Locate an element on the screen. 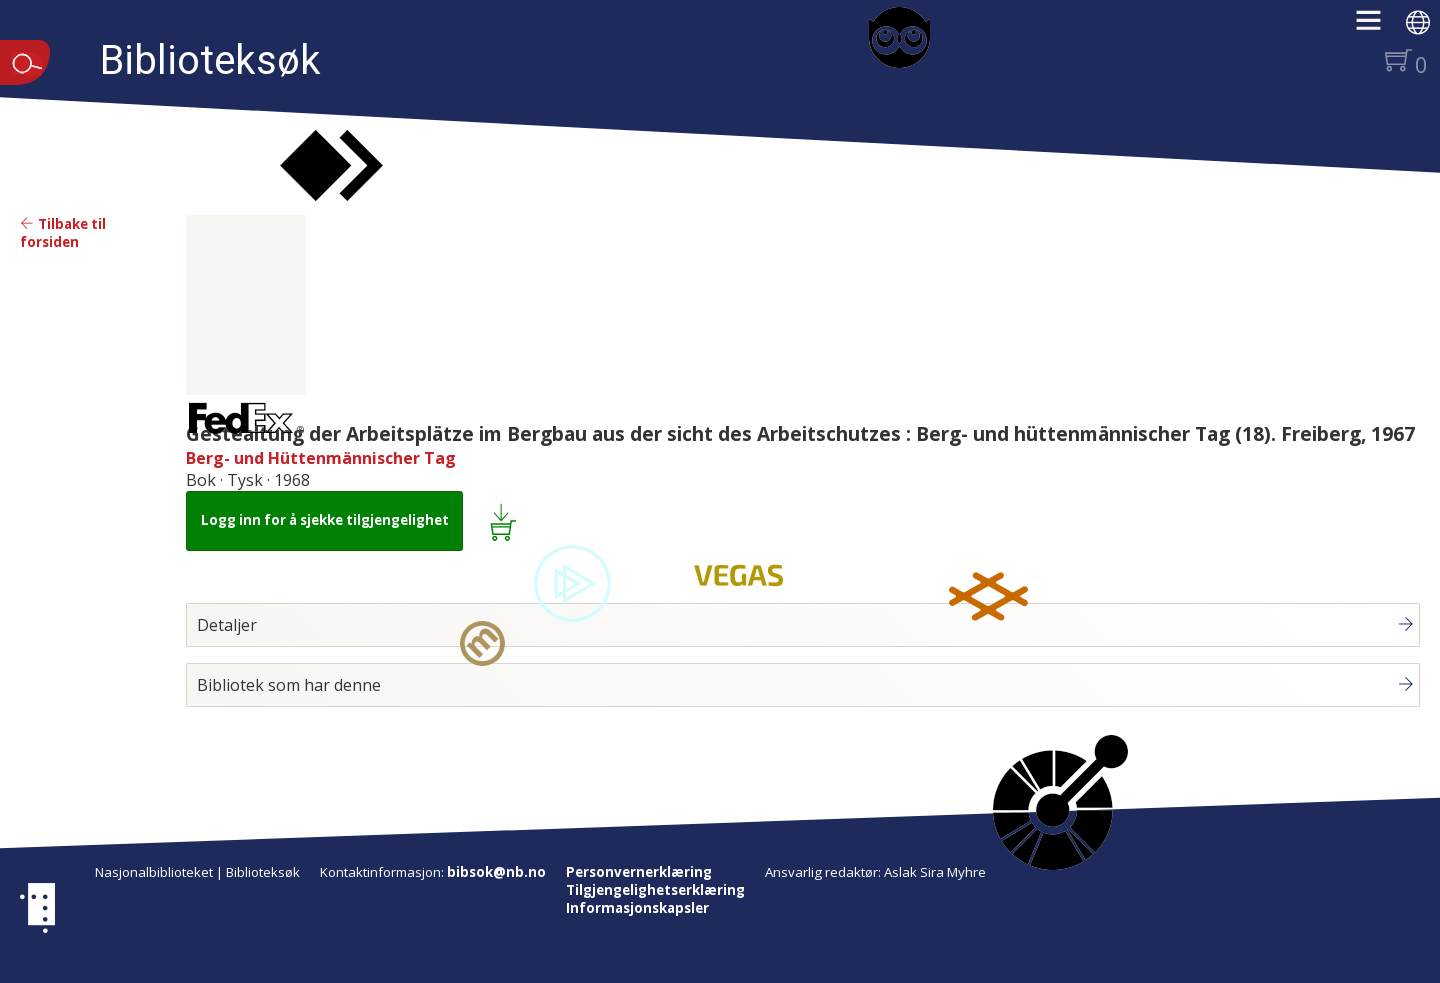 This screenshot has height=983, width=1440. open Pluralsight learning platform is located at coordinates (572, 583).